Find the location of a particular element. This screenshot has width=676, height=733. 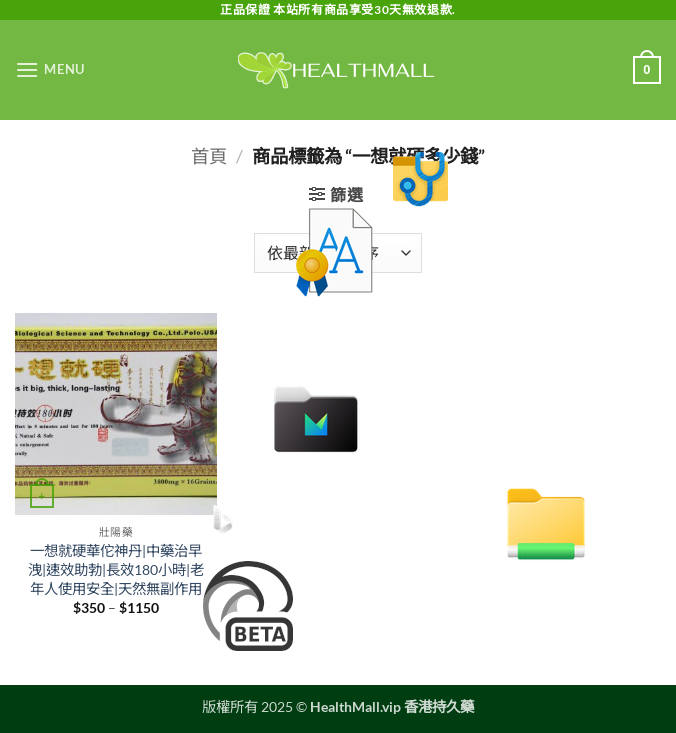

access shared network folder is located at coordinates (546, 521).